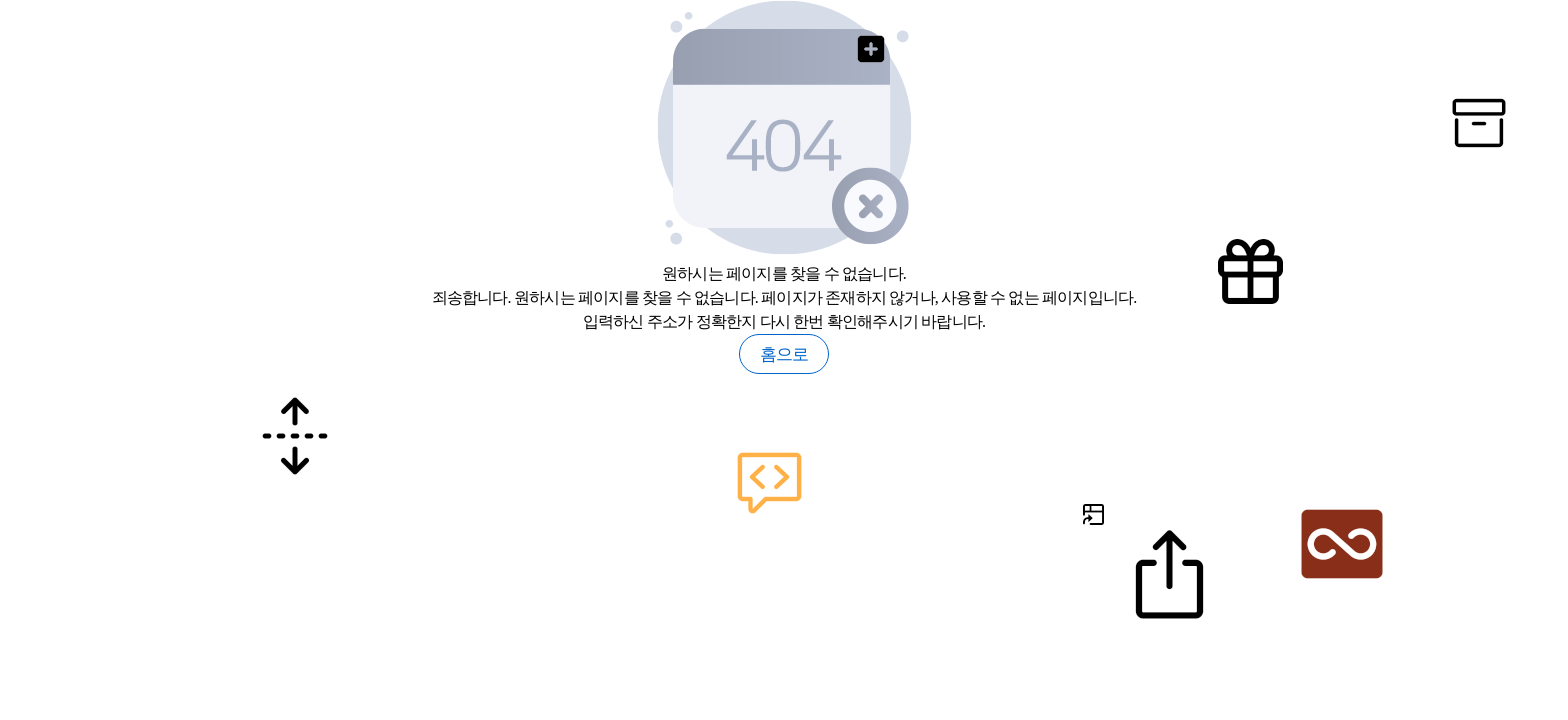 The height and width of the screenshot is (720, 1568). I want to click on view code review comments, so click(769, 481).